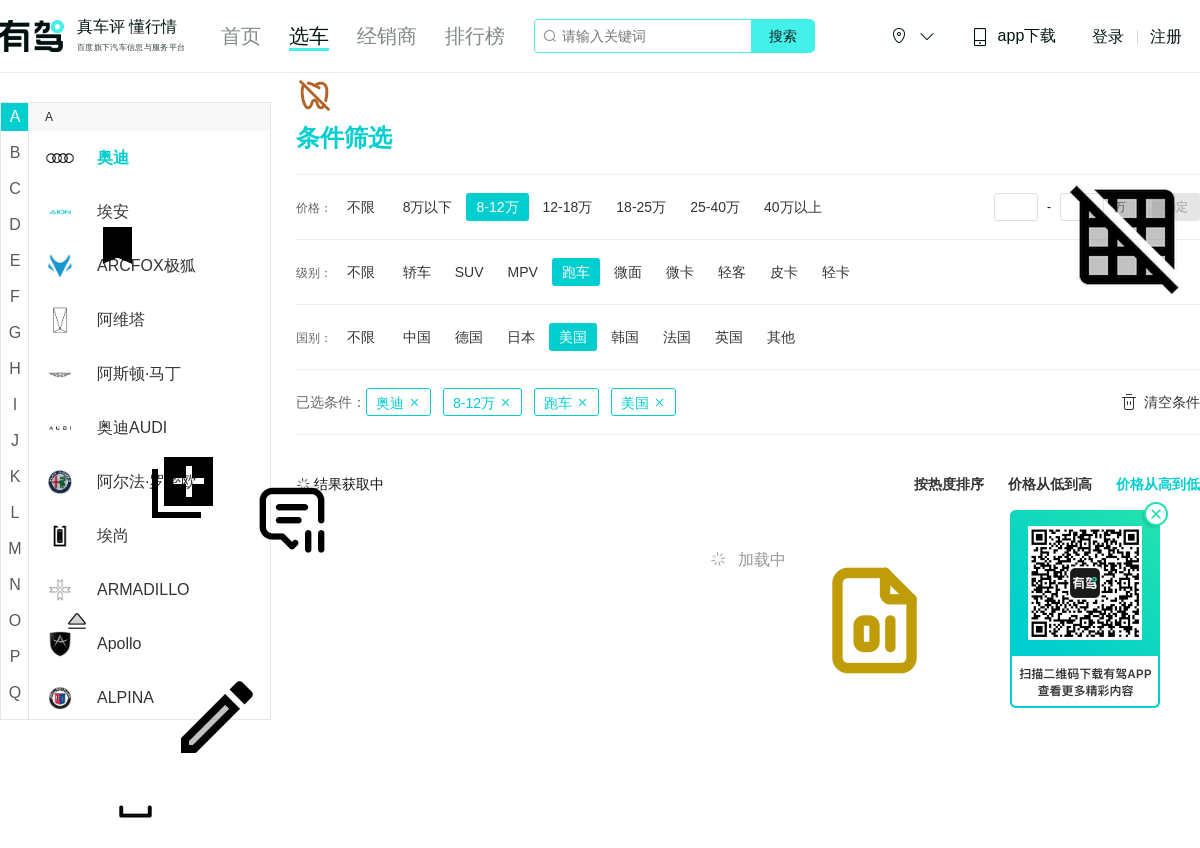 This screenshot has width=1200, height=848. What do you see at coordinates (117, 245) in the screenshot?
I see `save this item to your bookmarks` at bounding box center [117, 245].